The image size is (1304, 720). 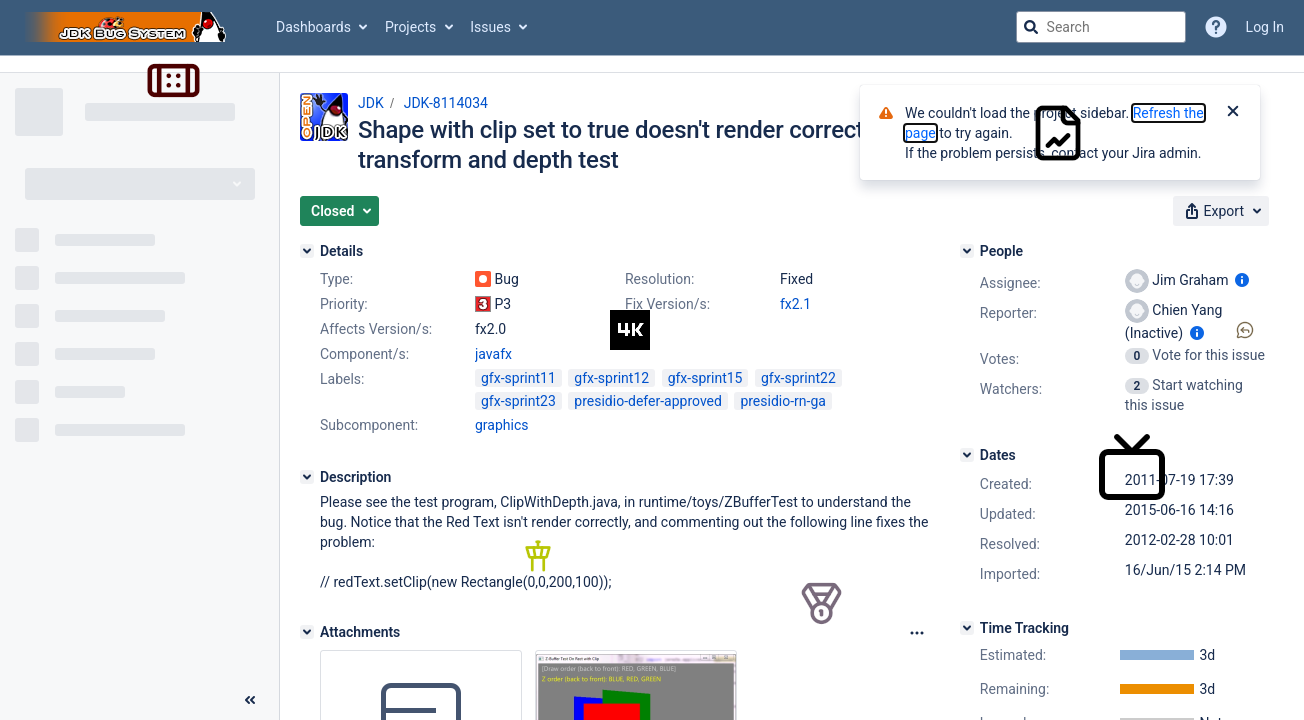 I want to click on access air traffic control features, so click(x=538, y=556).